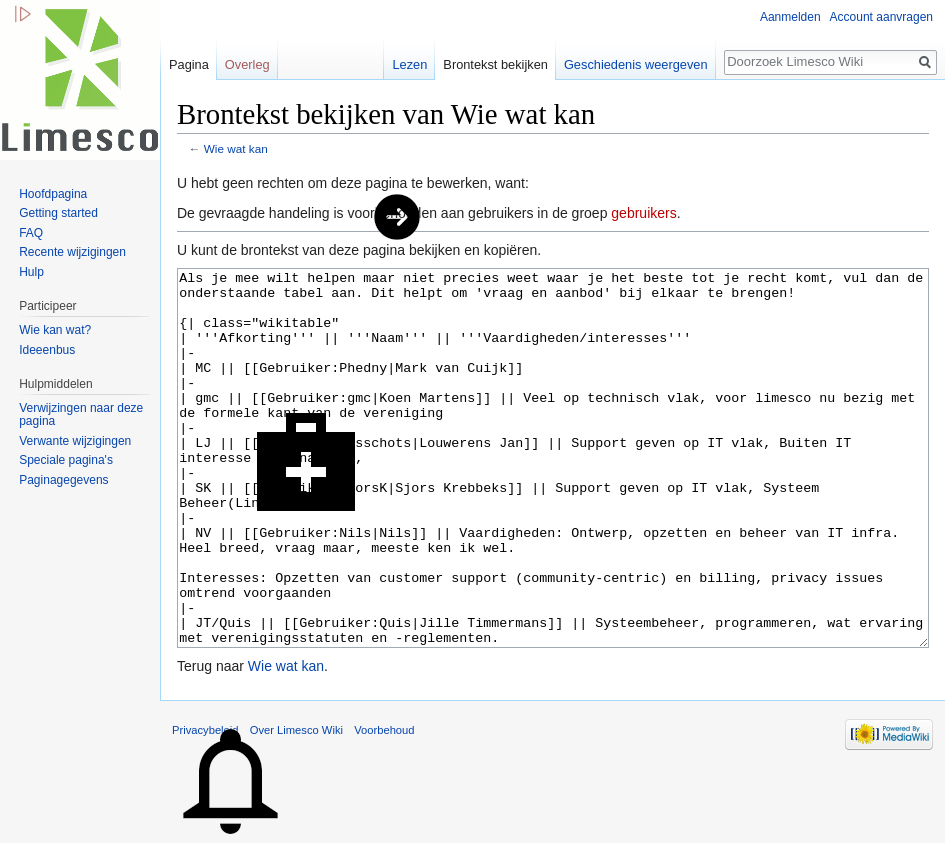  What do you see at coordinates (230, 781) in the screenshot?
I see `view notifications` at bounding box center [230, 781].